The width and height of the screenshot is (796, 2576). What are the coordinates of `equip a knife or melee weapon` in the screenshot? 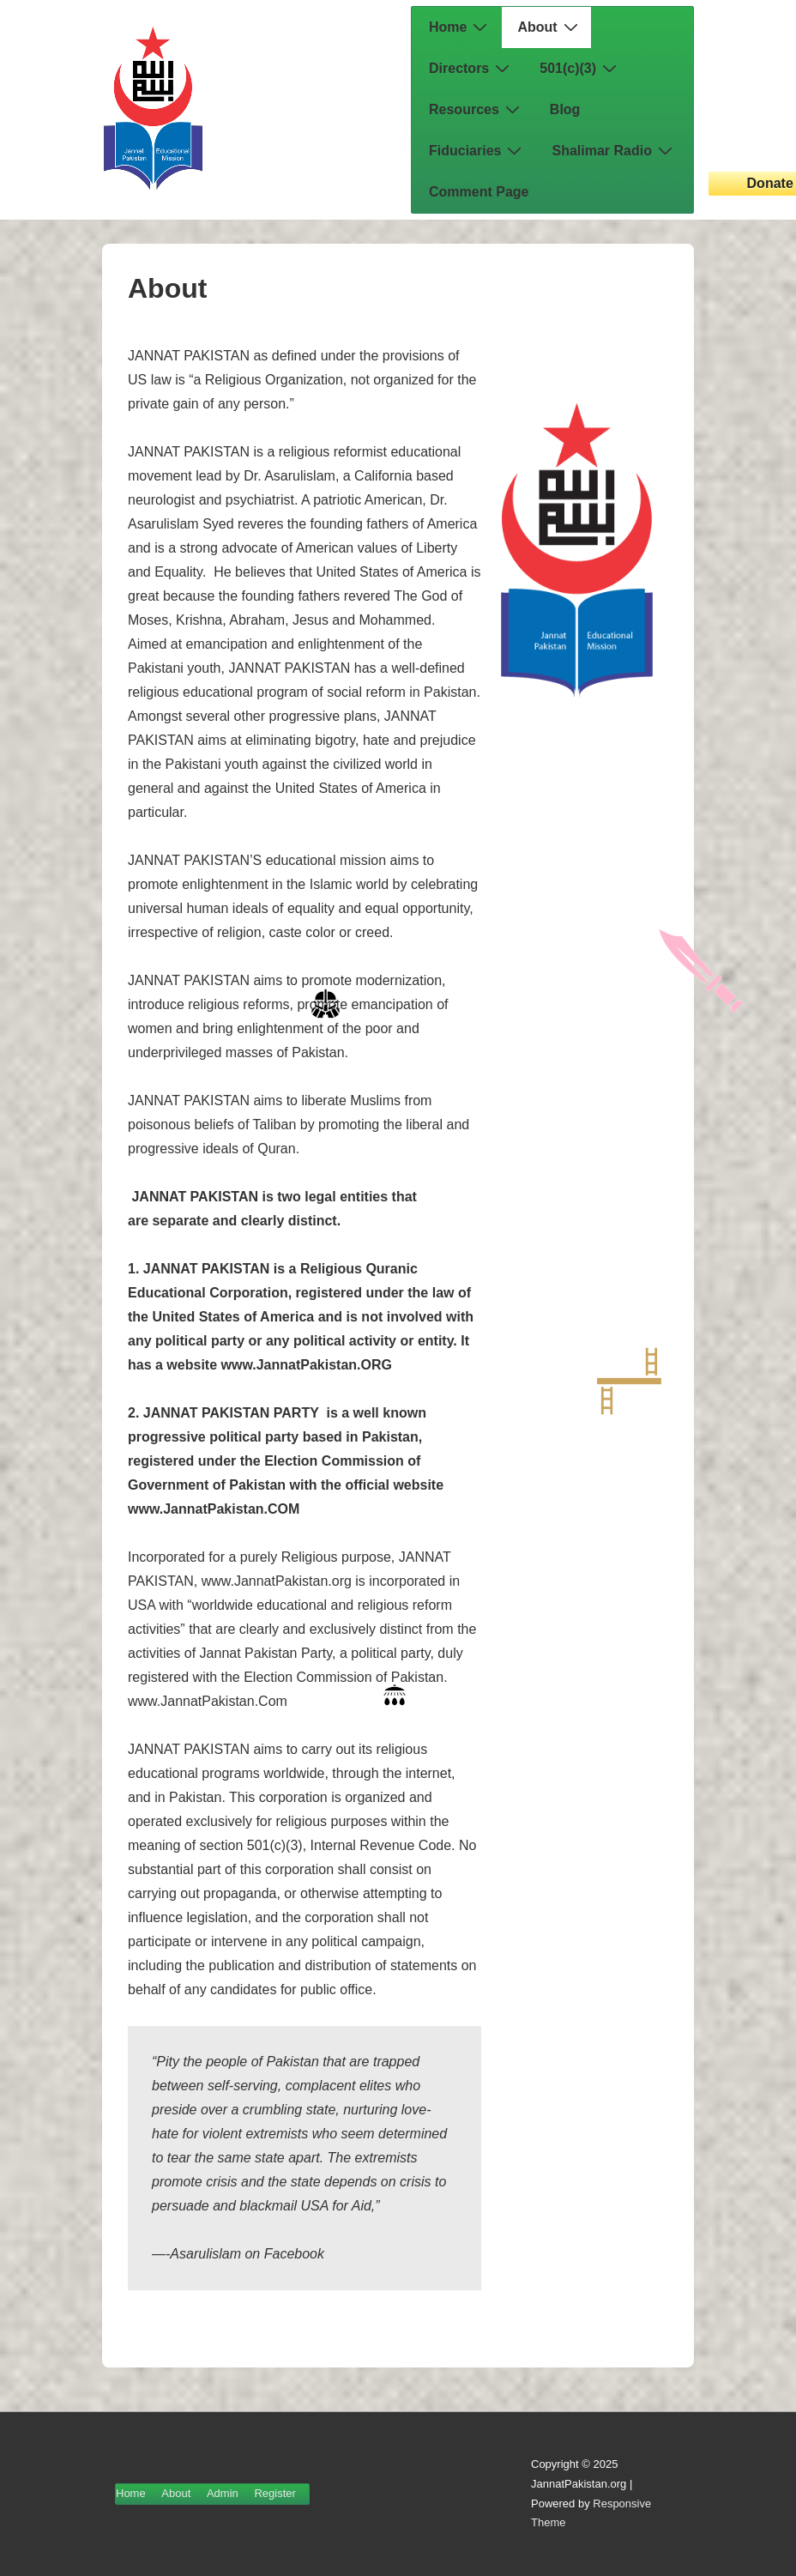 It's located at (701, 971).